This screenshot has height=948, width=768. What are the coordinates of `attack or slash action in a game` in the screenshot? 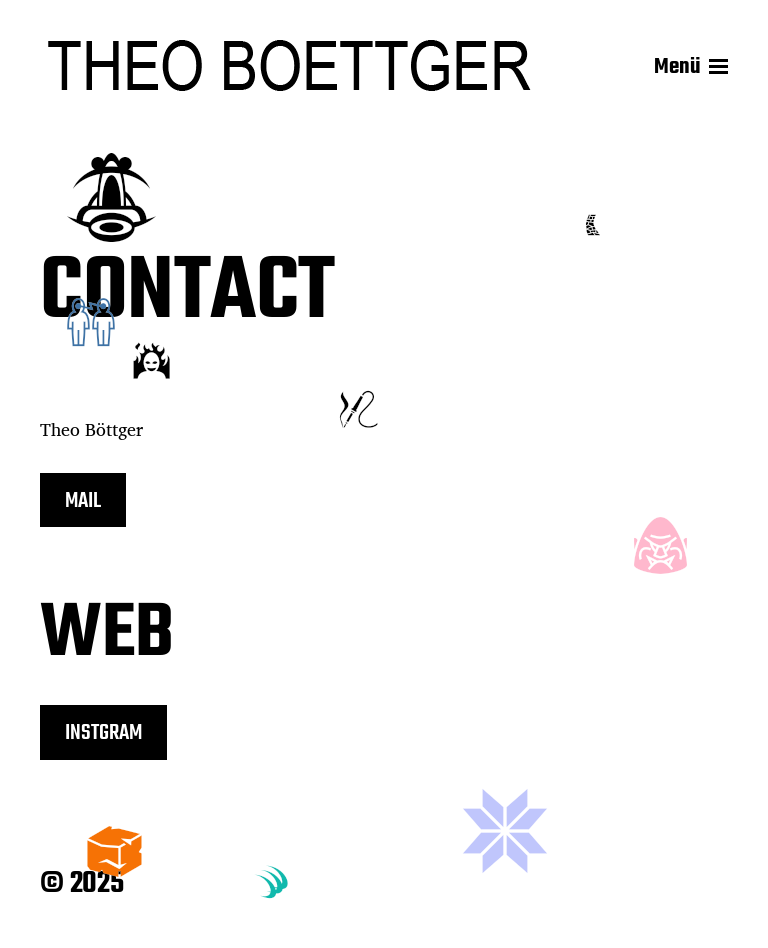 It's located at (271, 882).